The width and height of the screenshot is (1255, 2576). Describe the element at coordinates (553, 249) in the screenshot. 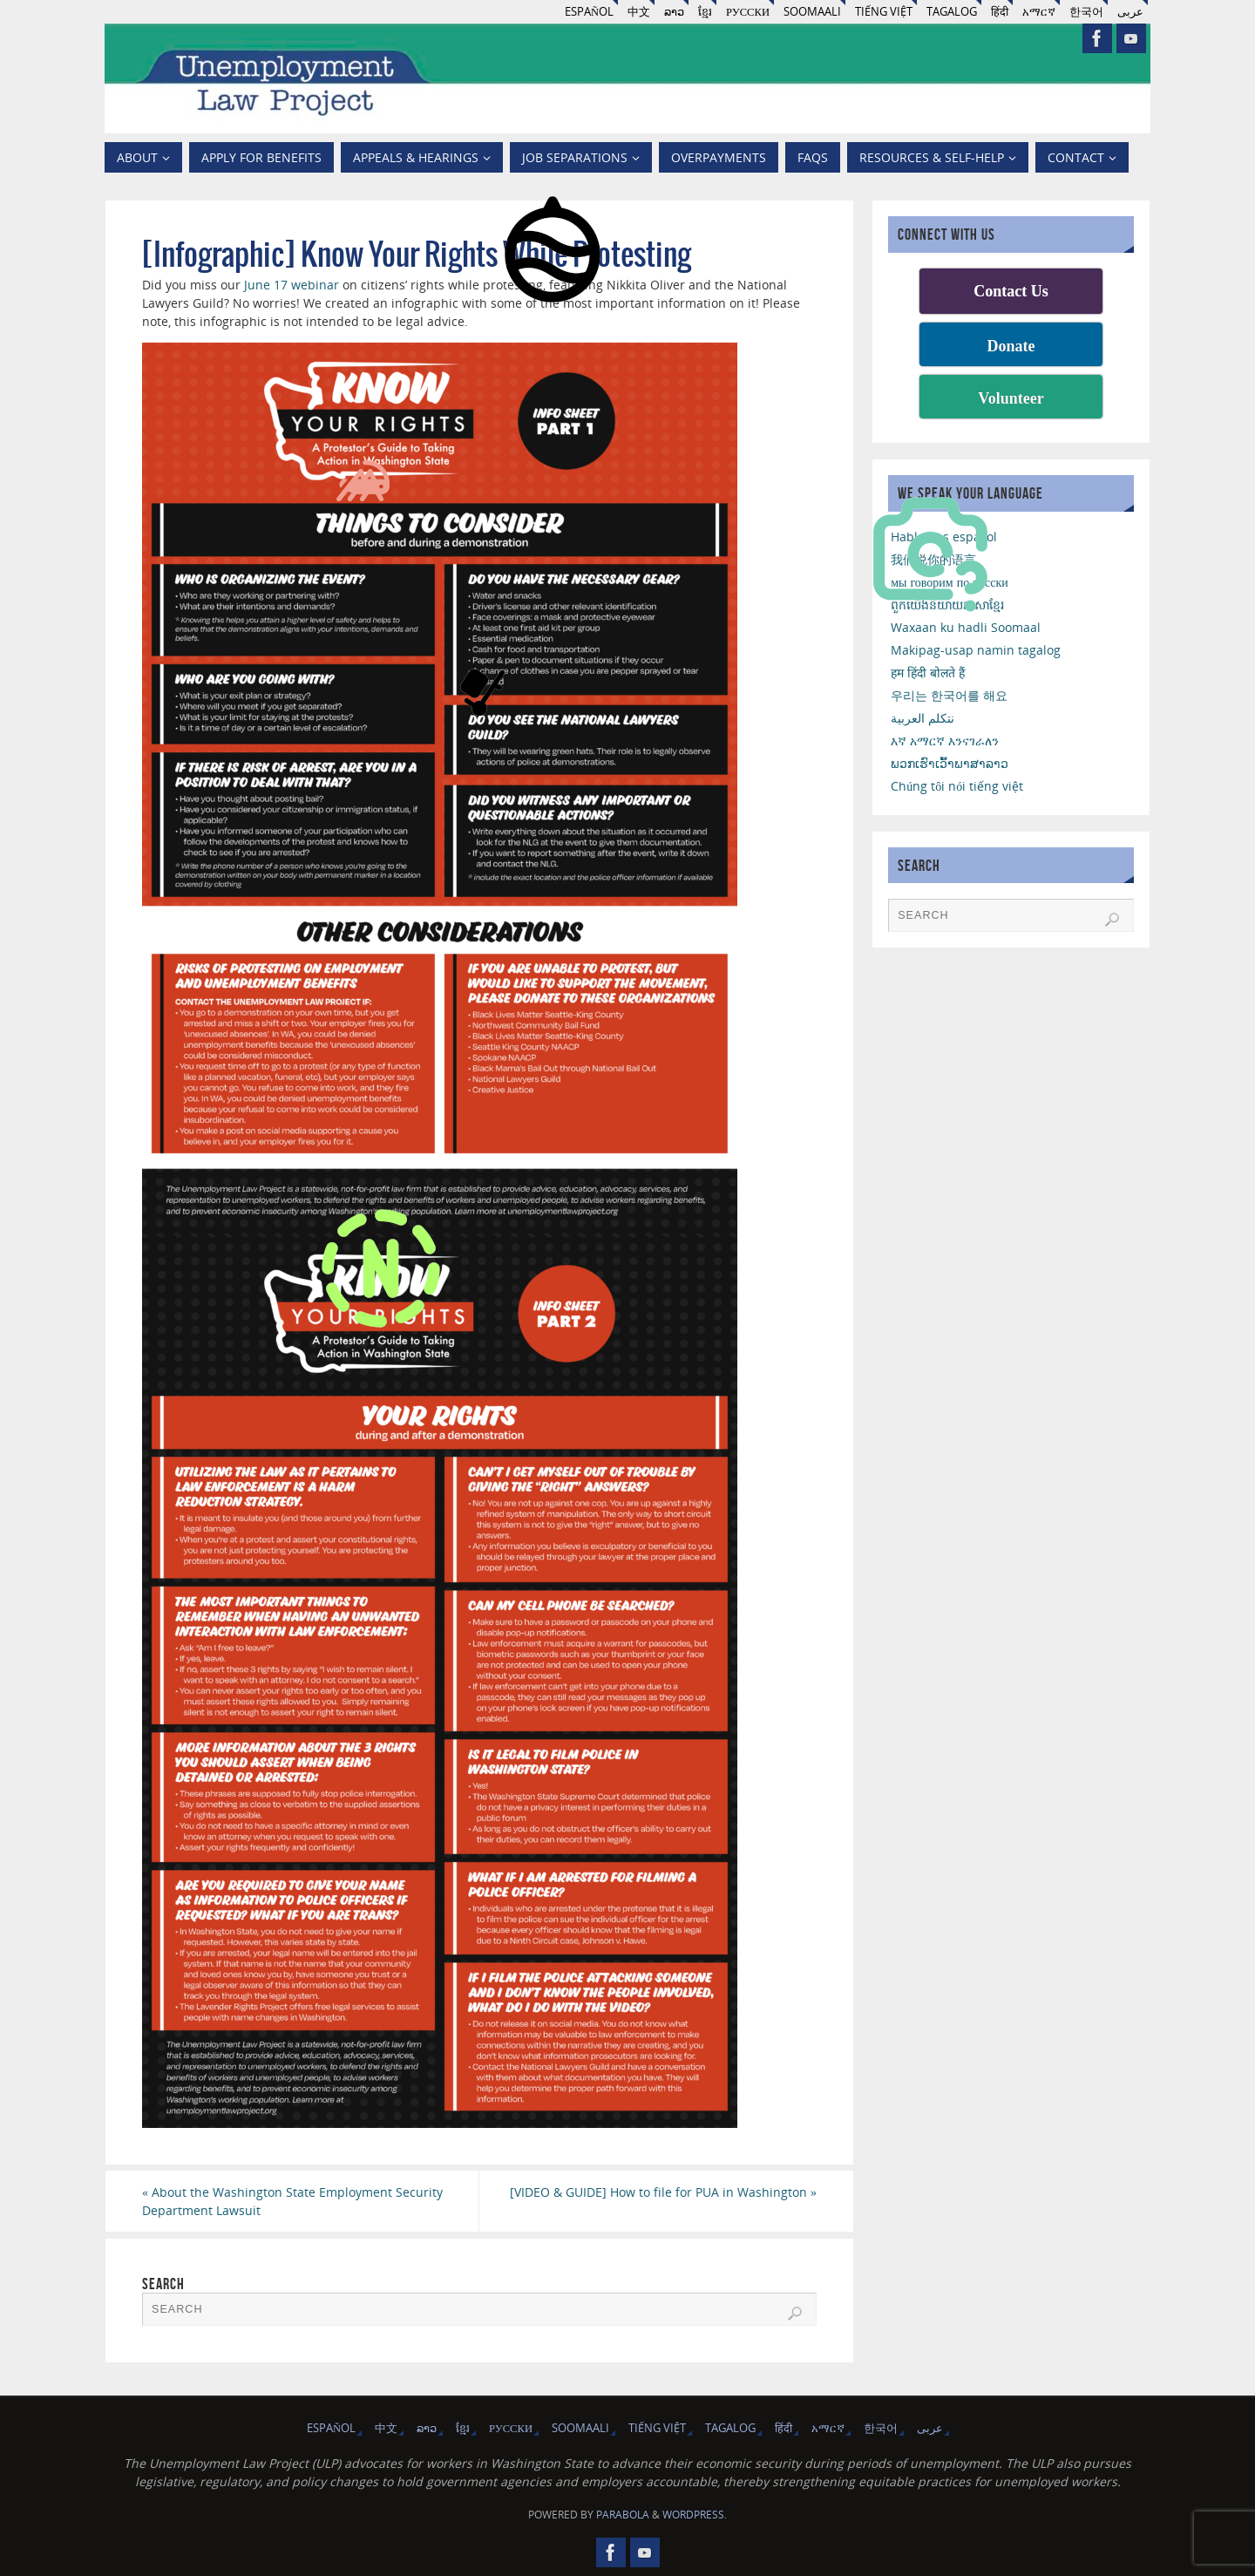

I see `holiday or seasonal decoration indicator` at that location.